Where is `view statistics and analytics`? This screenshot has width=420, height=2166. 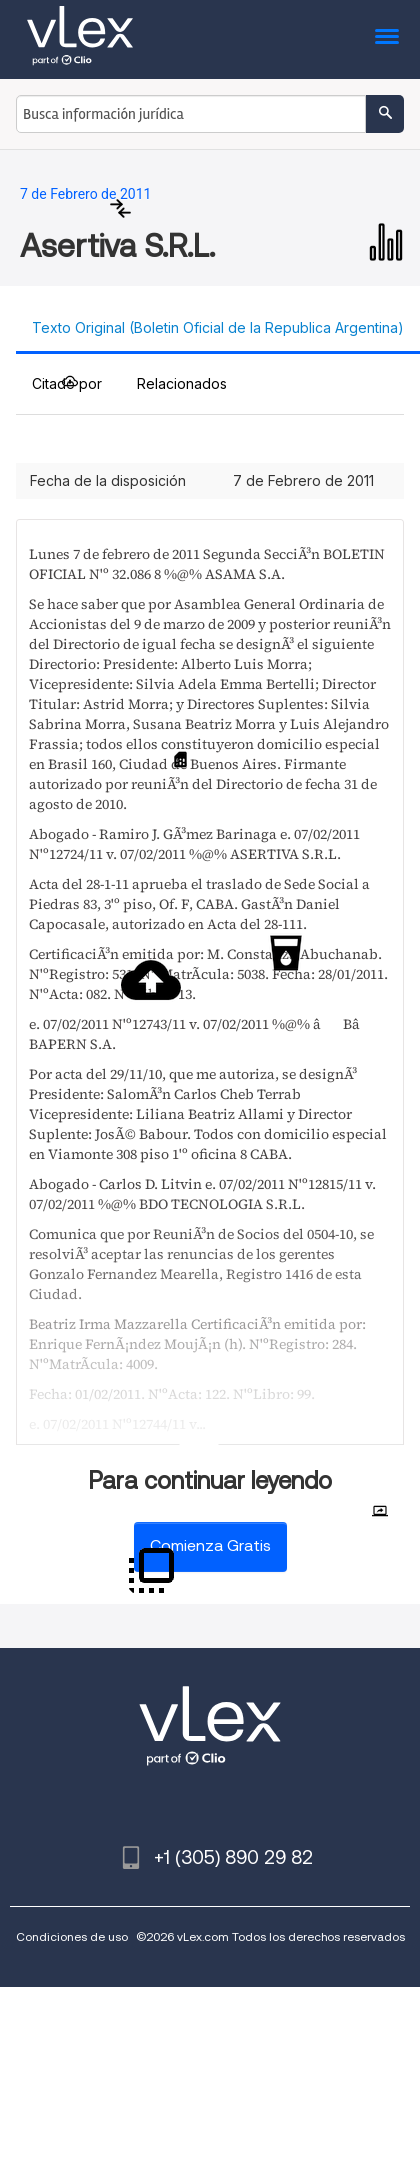 view statistics and analytics is located at coordinates (386, 242).